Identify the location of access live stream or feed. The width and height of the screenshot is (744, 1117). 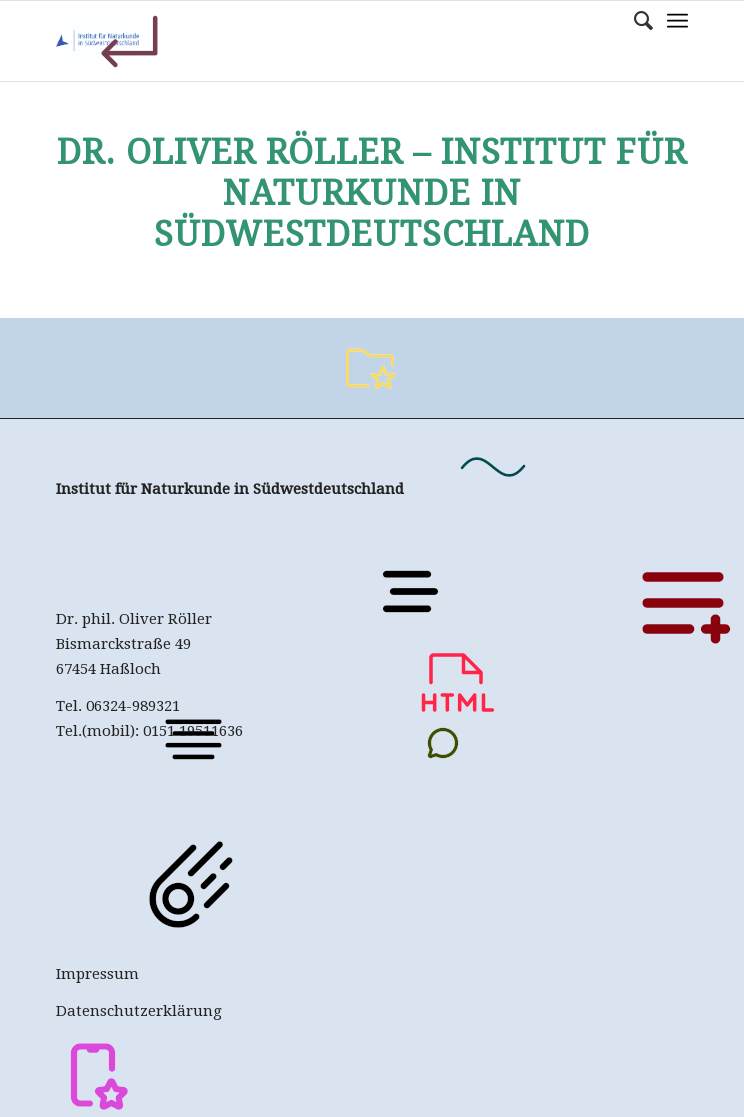
(410, 591).